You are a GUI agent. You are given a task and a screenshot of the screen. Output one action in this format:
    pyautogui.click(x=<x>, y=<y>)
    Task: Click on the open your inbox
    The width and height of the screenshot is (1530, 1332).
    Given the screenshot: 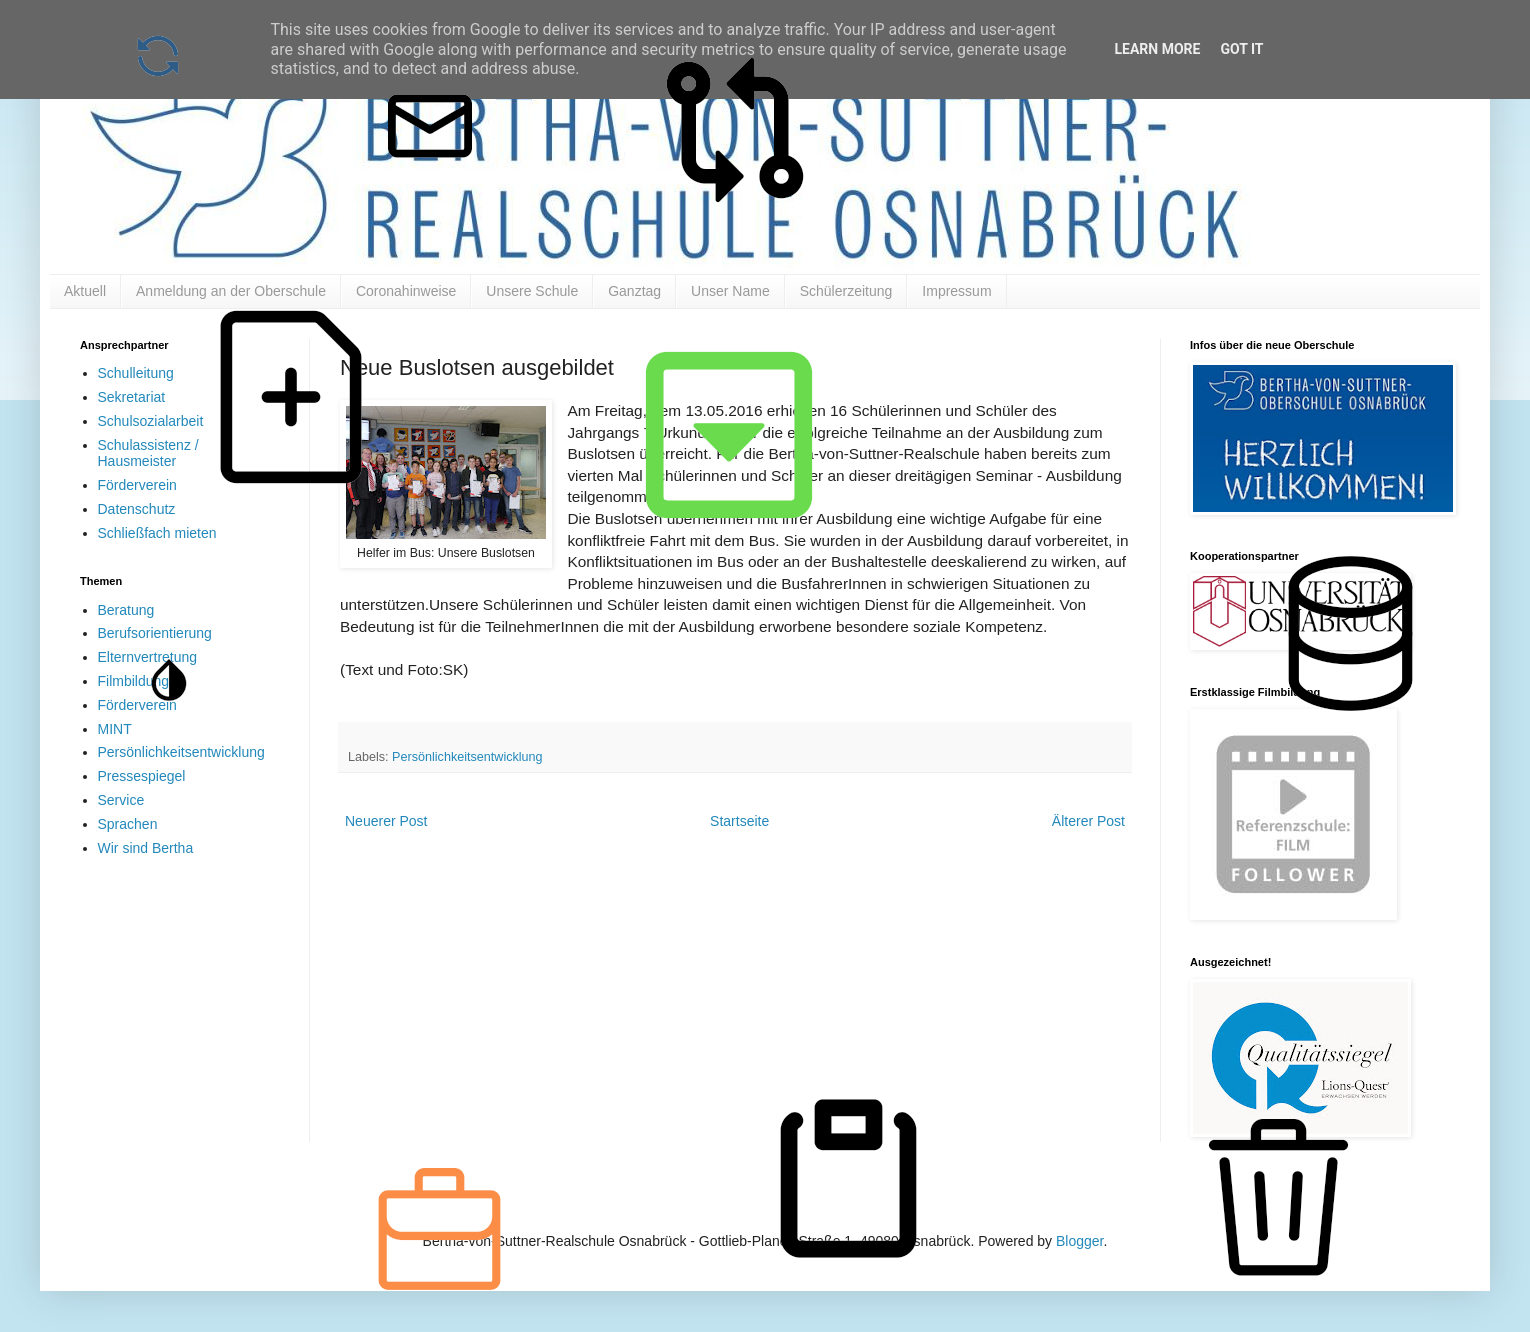 What is the action you would take?
    pyautogui.click(x=430, y=126)
    